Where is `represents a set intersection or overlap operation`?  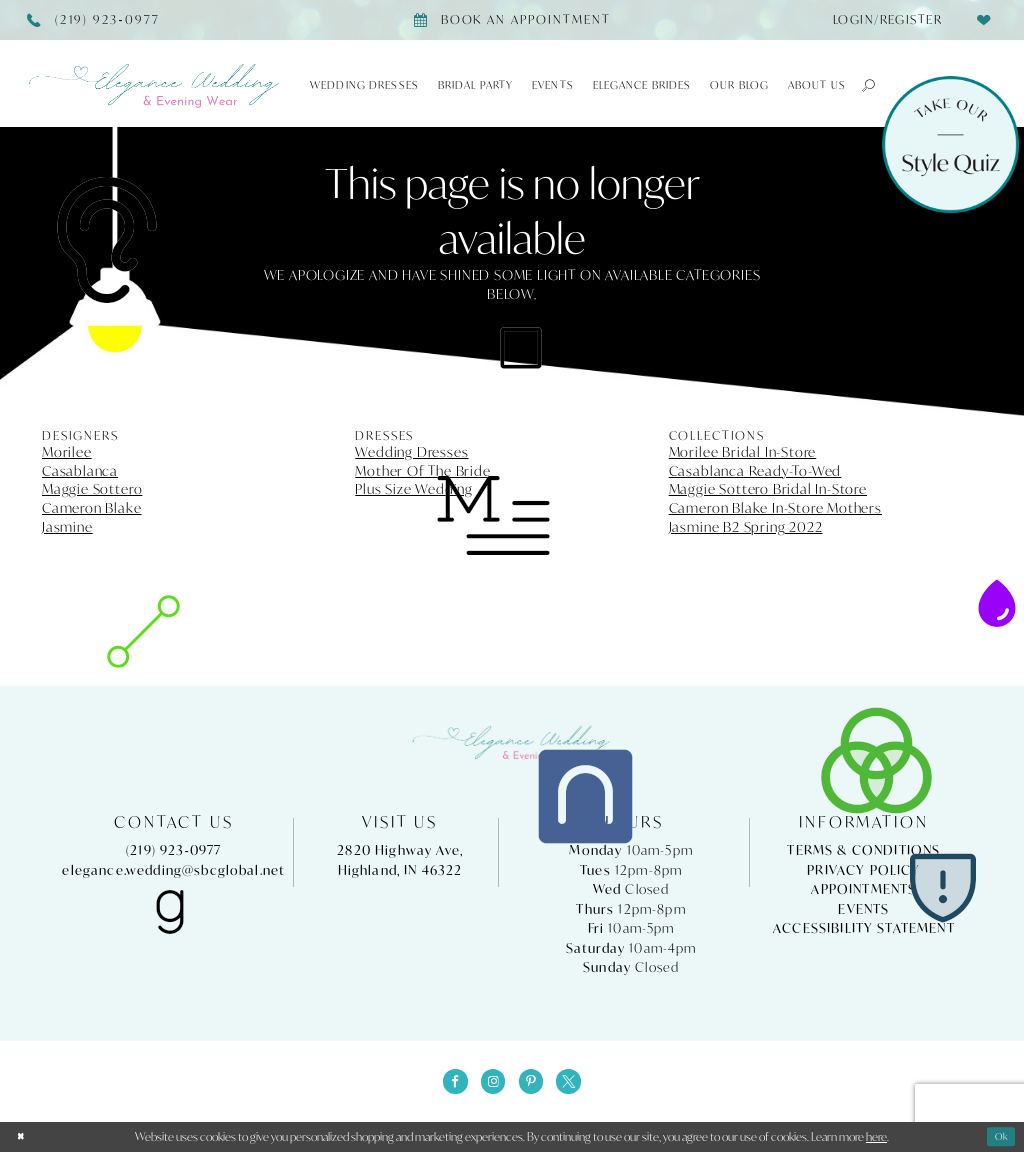 represents a set intersection or overlap operation is located at coordinates (585, 796).